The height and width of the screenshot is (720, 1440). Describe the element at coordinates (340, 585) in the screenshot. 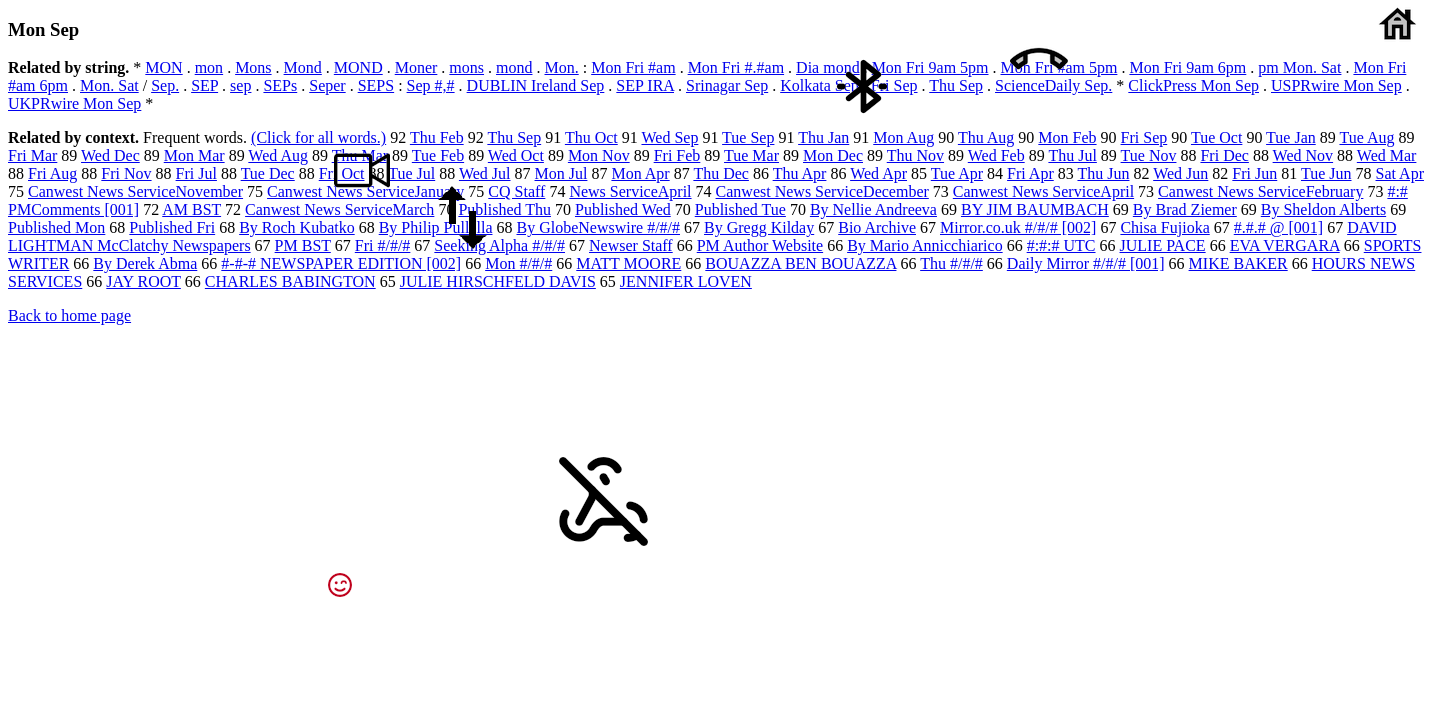

I see `insert a winking emoji or emoticon` at that location.